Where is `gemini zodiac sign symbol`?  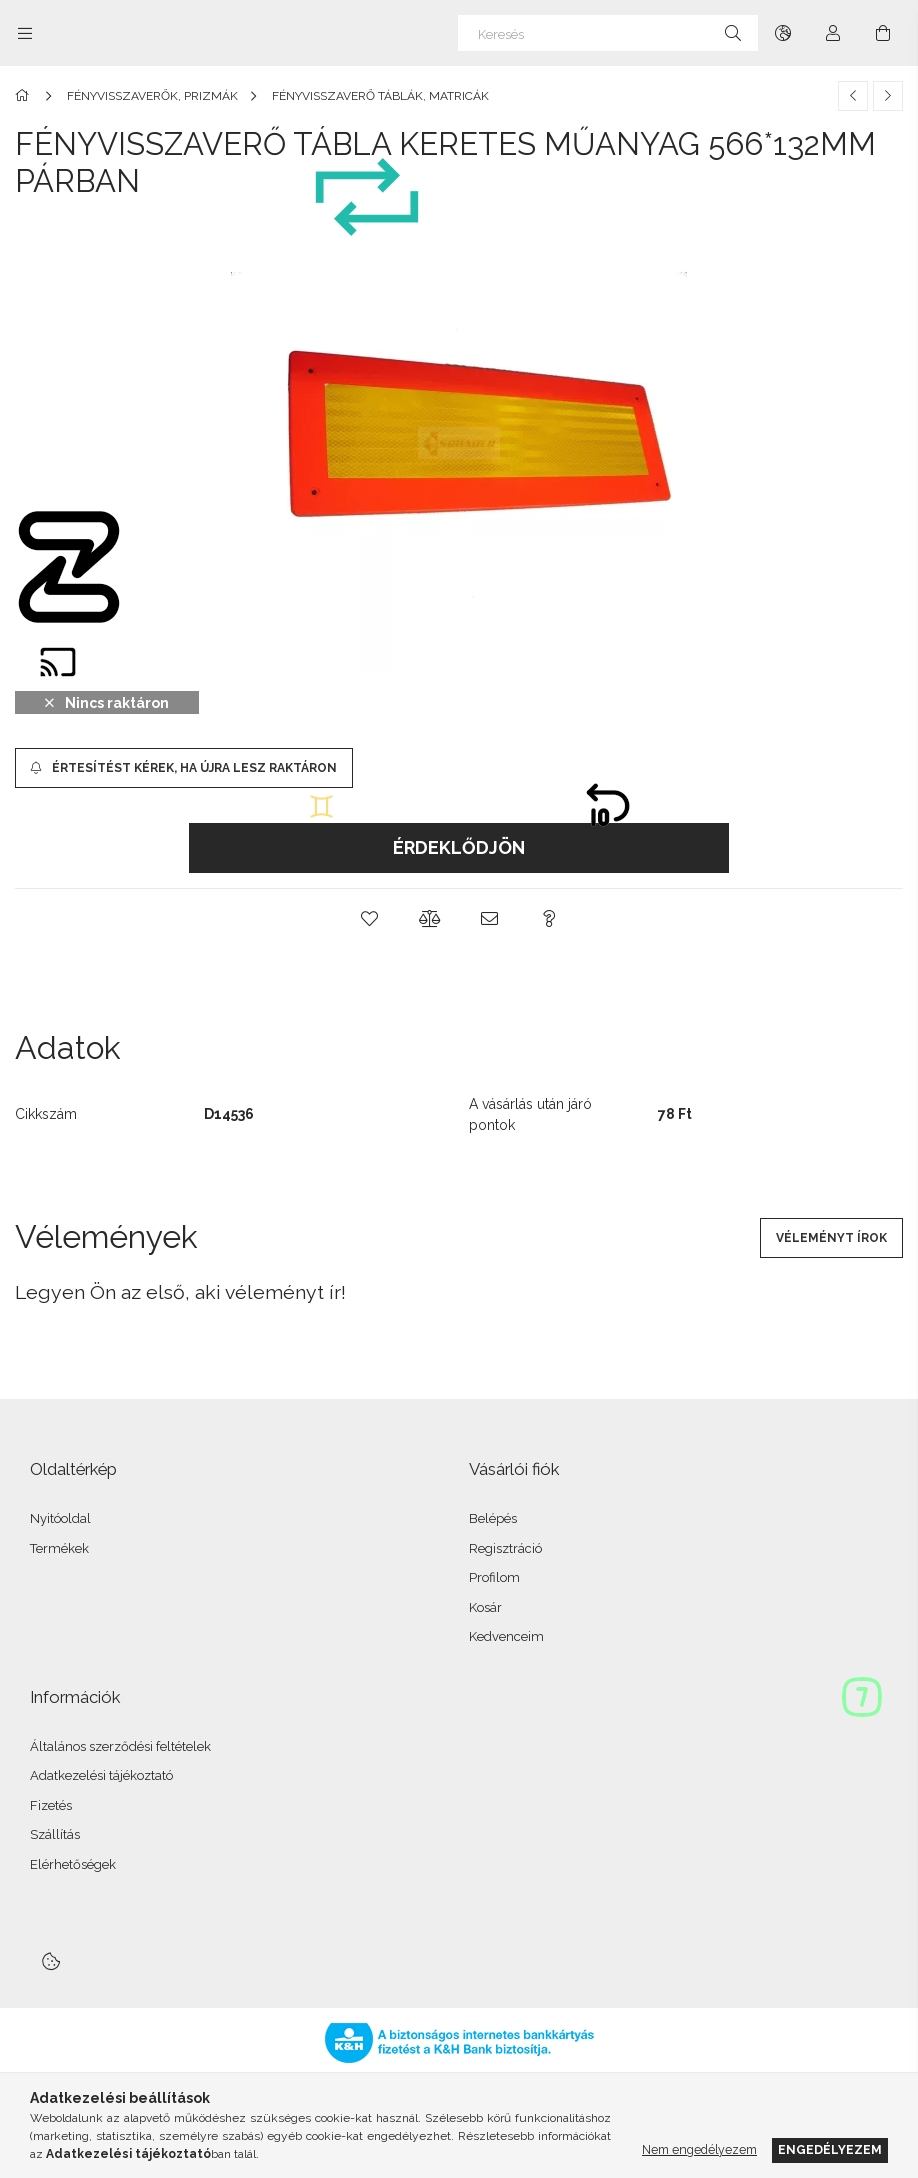
gemini zodiac sign symbol is located at coordinates (321, 806).